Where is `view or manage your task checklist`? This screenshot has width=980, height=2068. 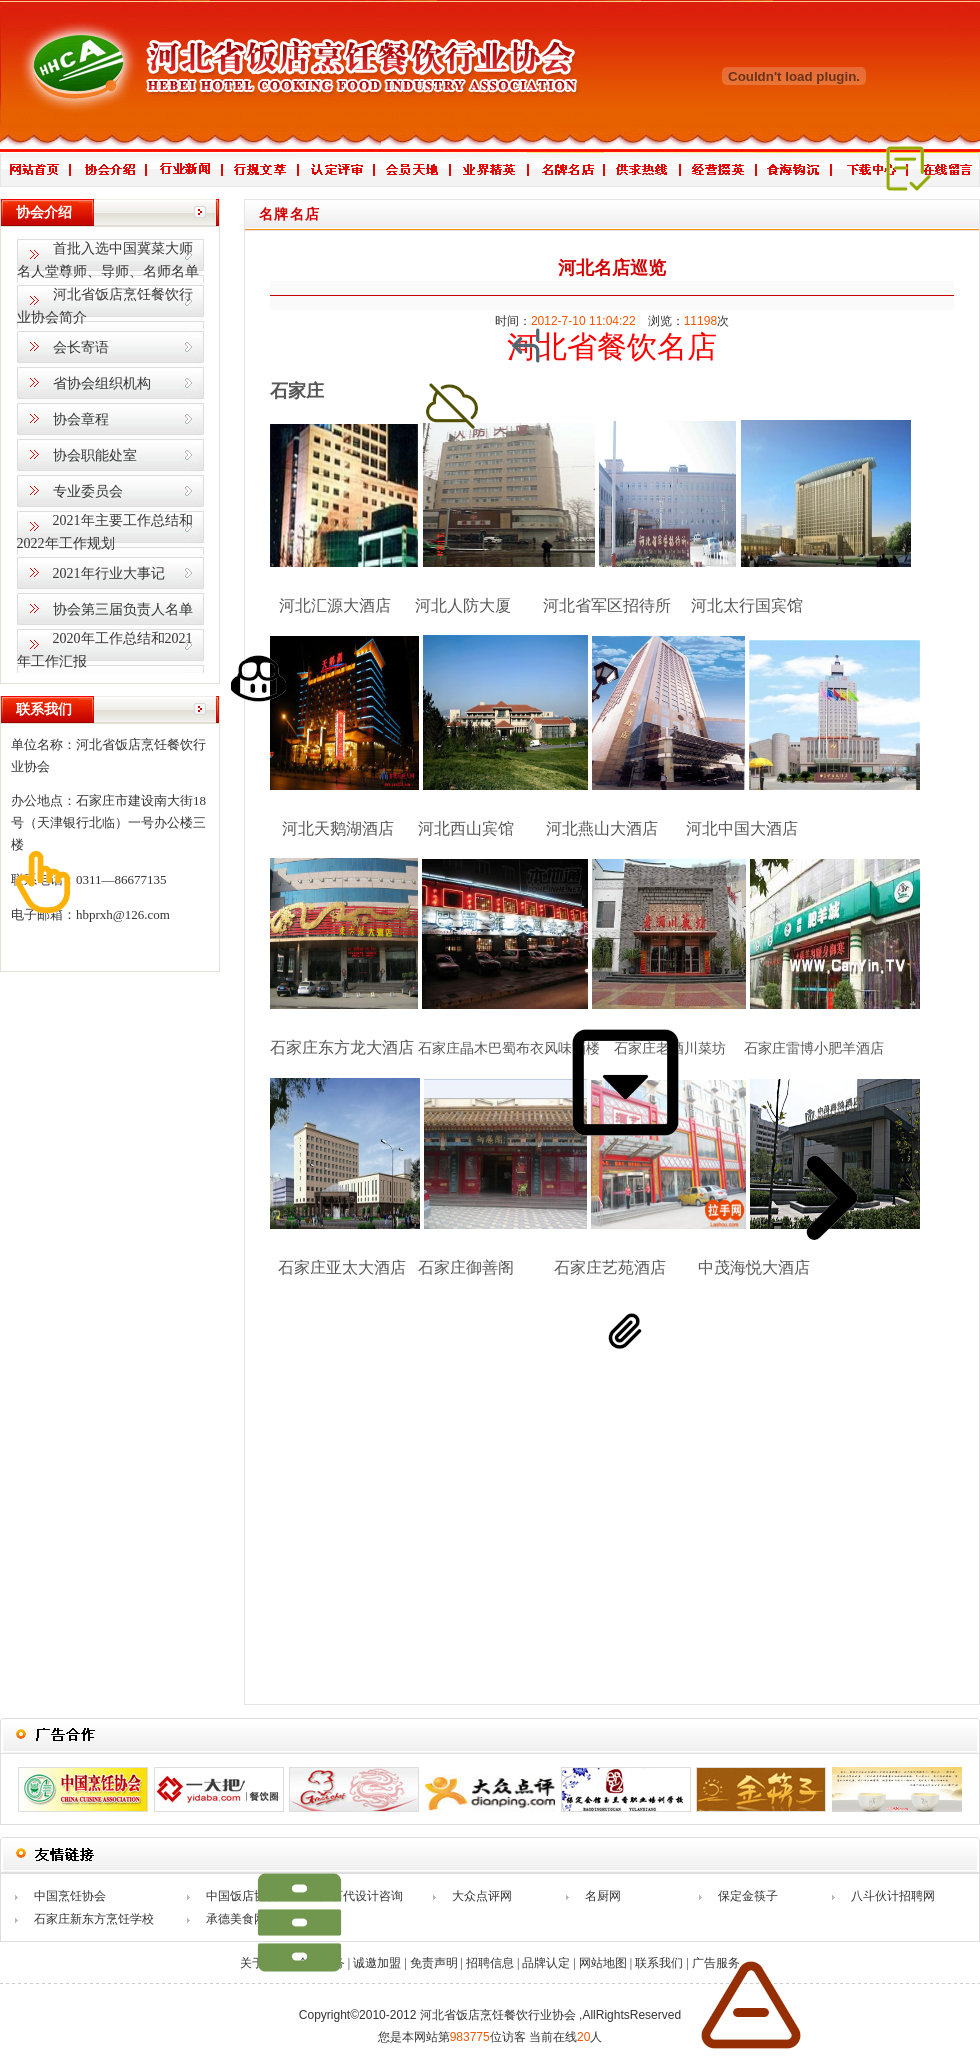 view or manage your task checklist is located at coordinates (908, 168).